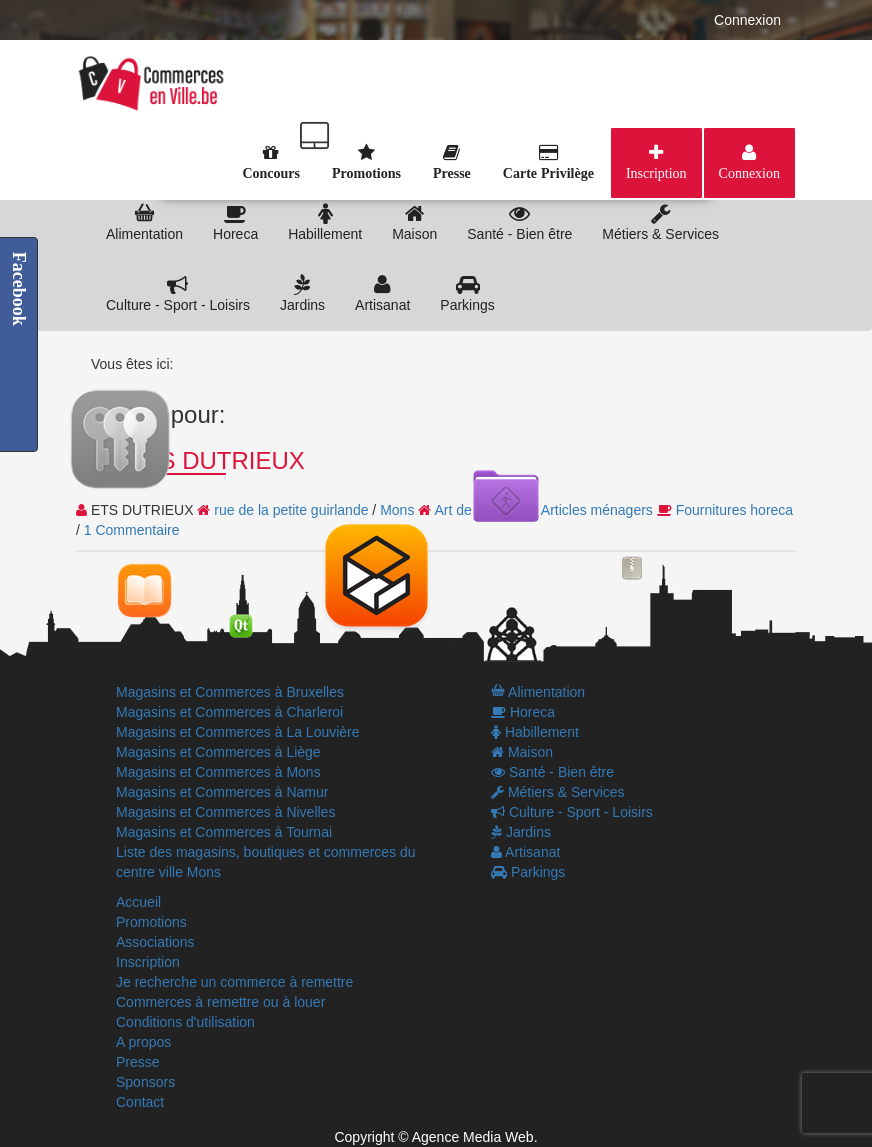 The height and width of the screenshot is (1147, 872). What do you see at coordinates (315, 135) in the screenshot?
I see `touchpad or trackpad input device` at bounding box center [315, 135].